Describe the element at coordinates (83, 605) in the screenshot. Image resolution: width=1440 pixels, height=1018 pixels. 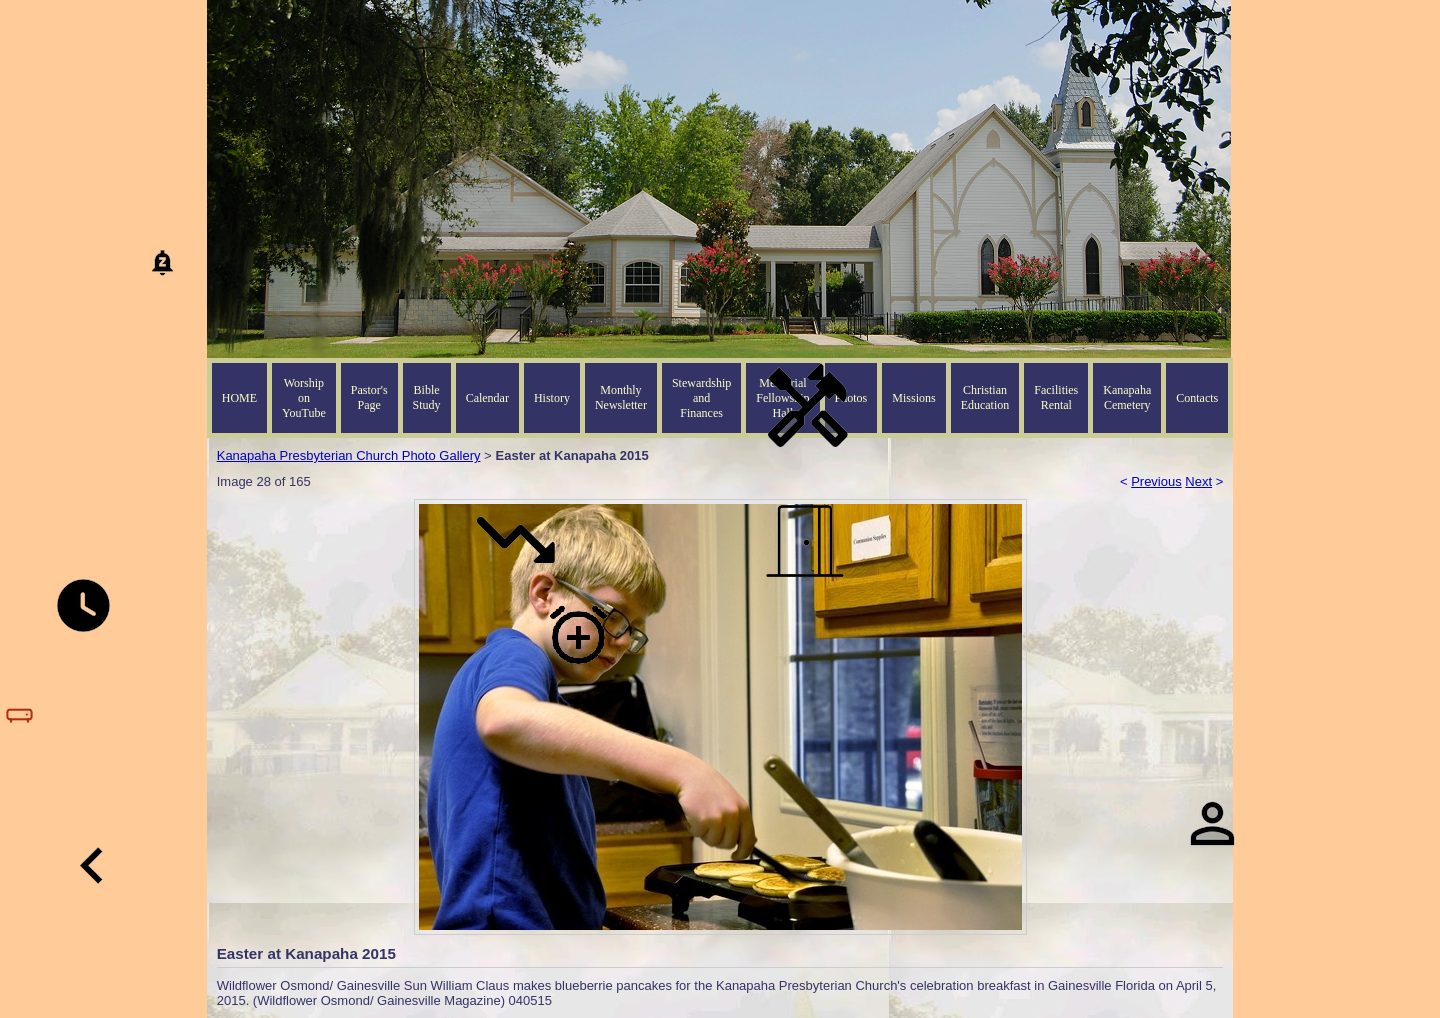
I see `save to watch later` at that location.